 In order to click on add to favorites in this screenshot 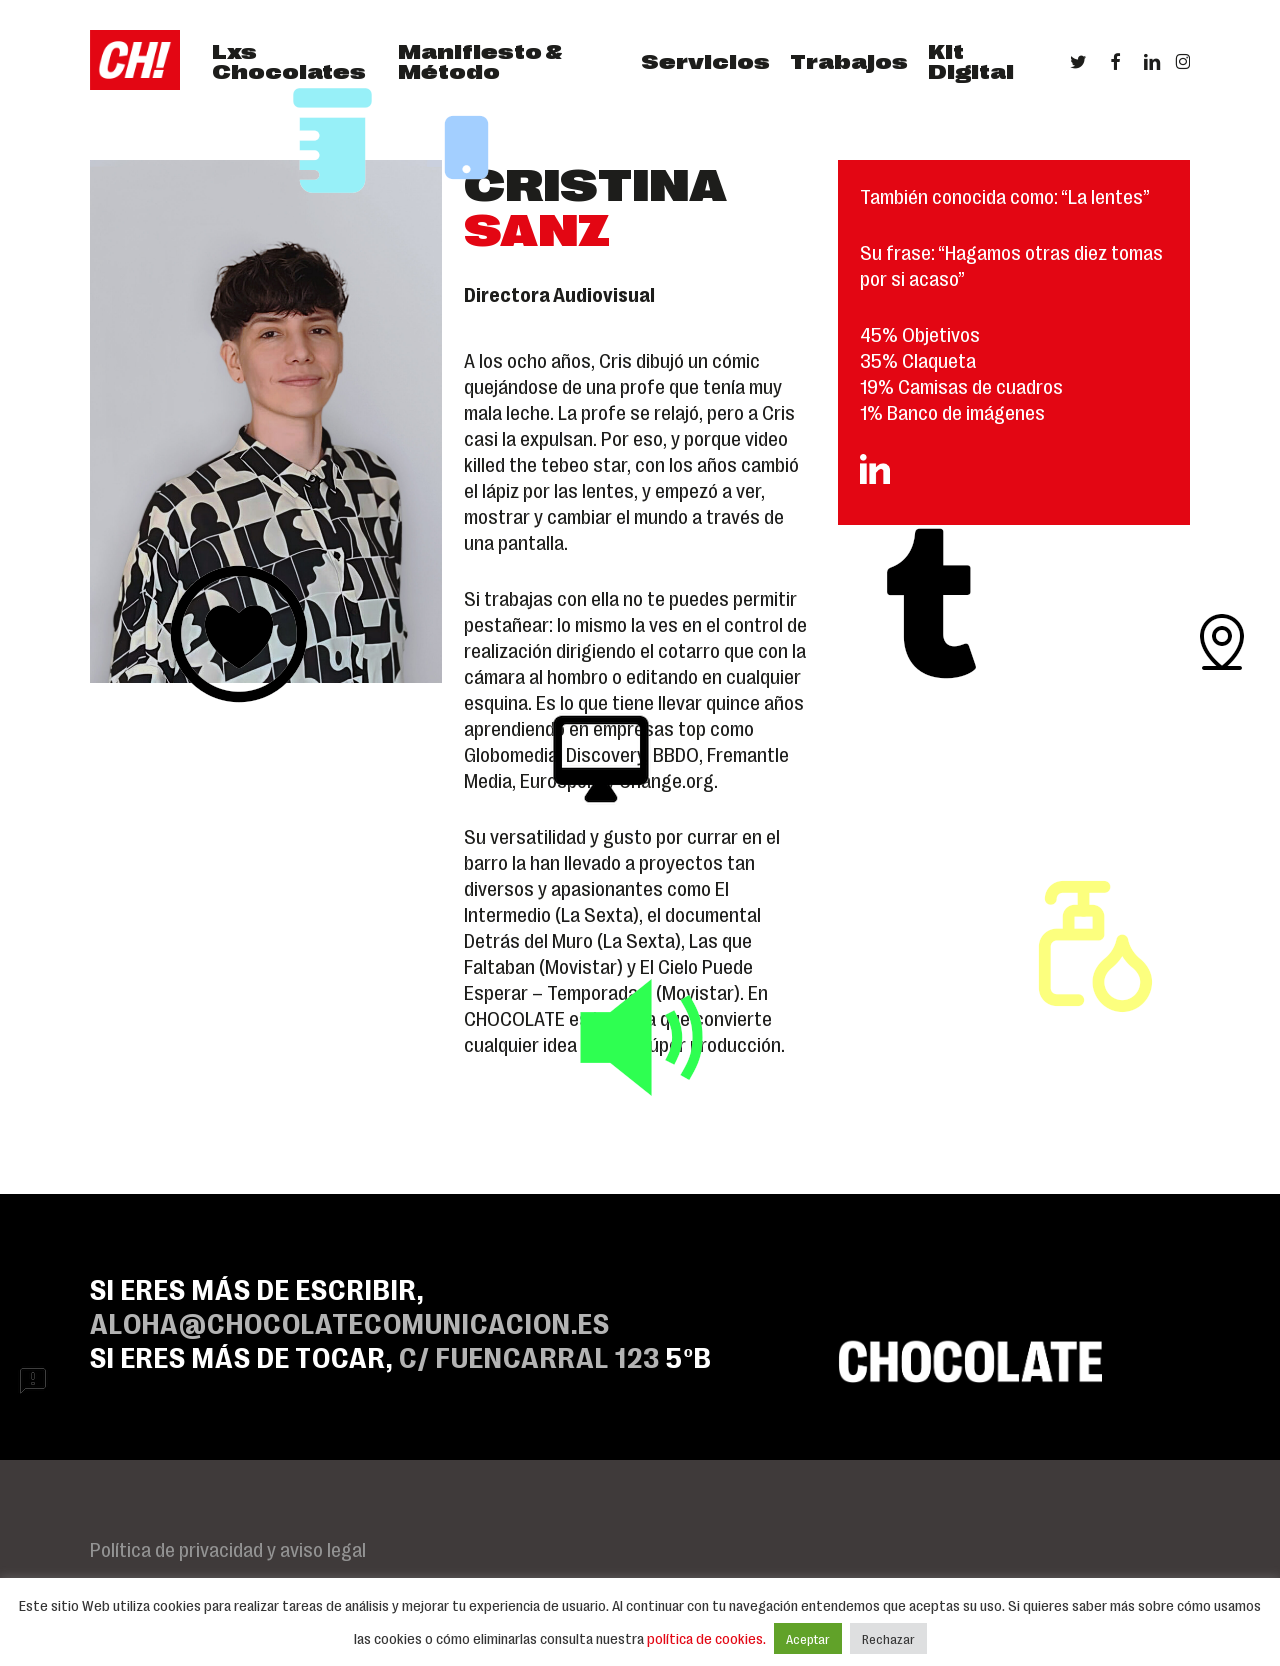, I will do `click(239, 634)`.